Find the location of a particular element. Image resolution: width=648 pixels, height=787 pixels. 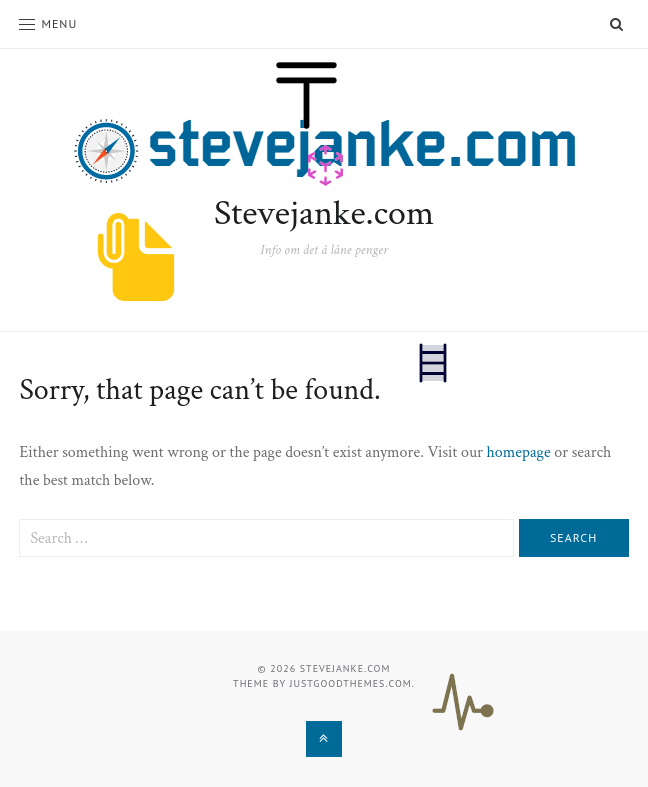

attach a file or document is located at coordinates (136, 257).